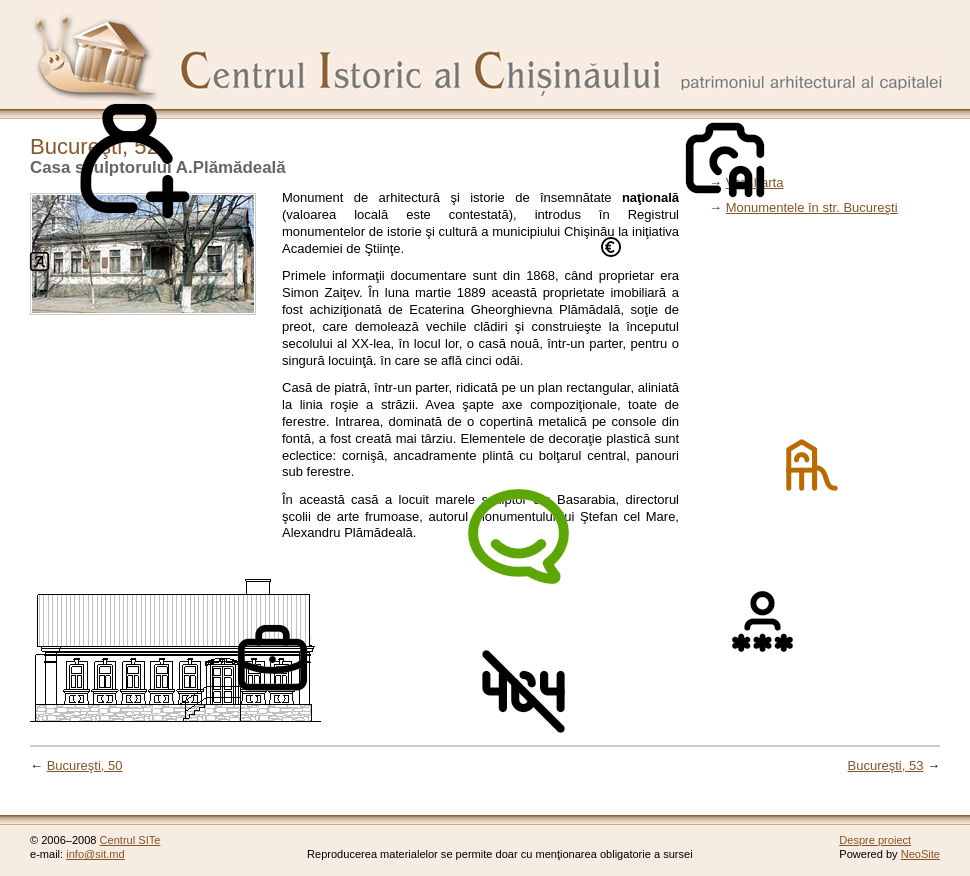  I want to click on enter user password to sign in, so click(762, 621).